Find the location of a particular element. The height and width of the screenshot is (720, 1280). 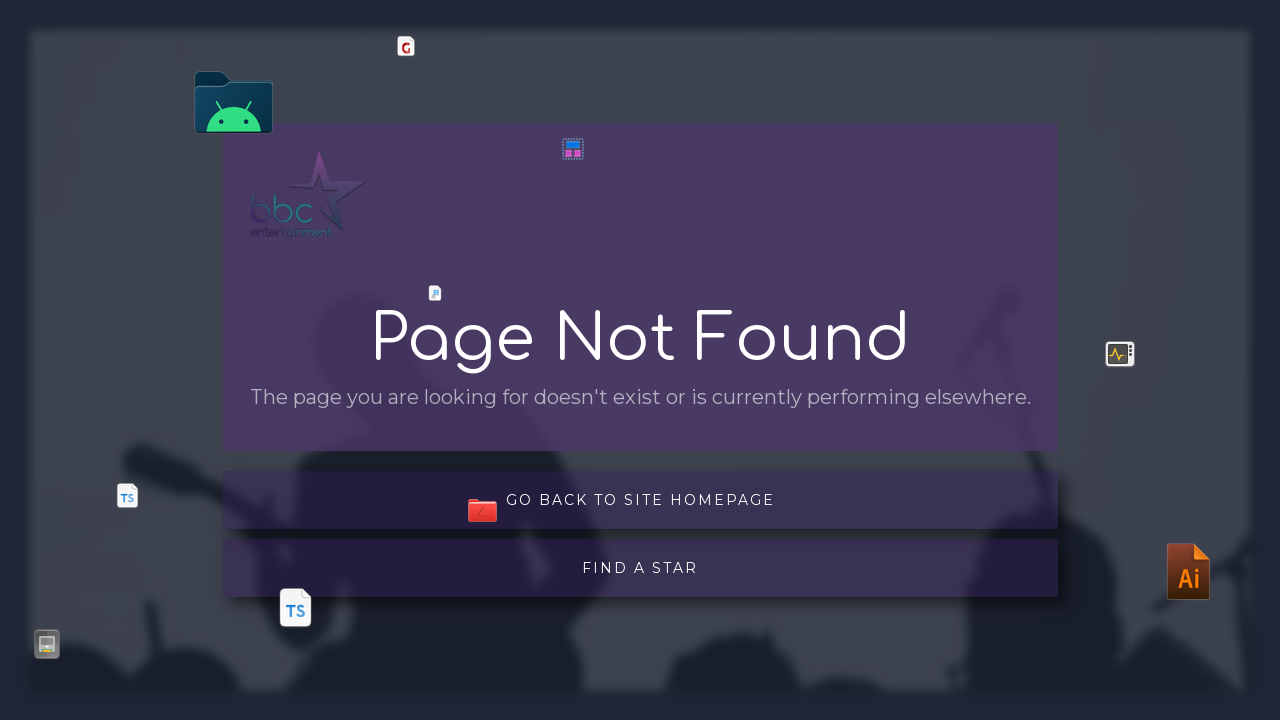

access the root directory folder is located at coordinates (482, 510).